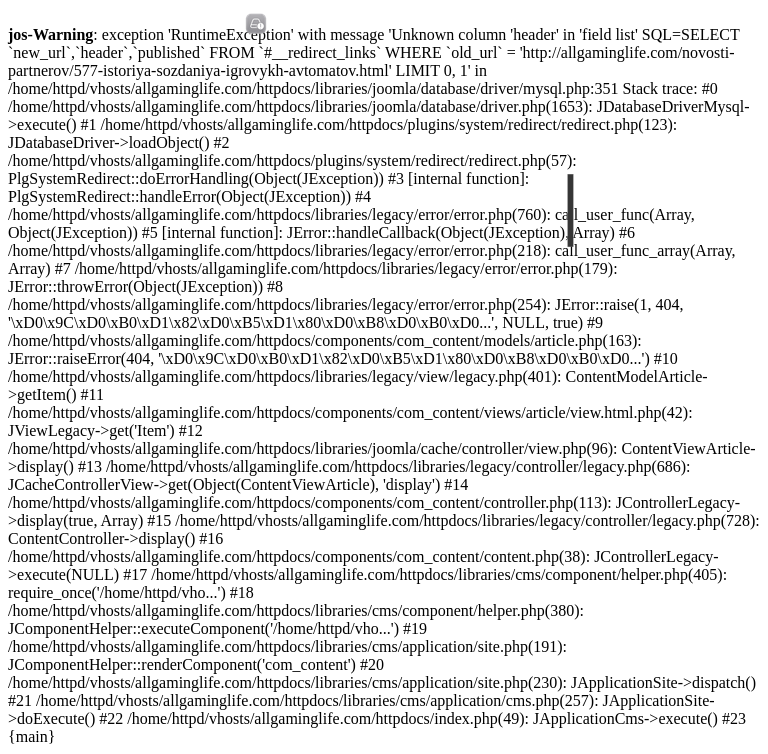  Describe the element at coordinates (256, 24) in the screenshot. I see `view notifications for connected devices` at that location.